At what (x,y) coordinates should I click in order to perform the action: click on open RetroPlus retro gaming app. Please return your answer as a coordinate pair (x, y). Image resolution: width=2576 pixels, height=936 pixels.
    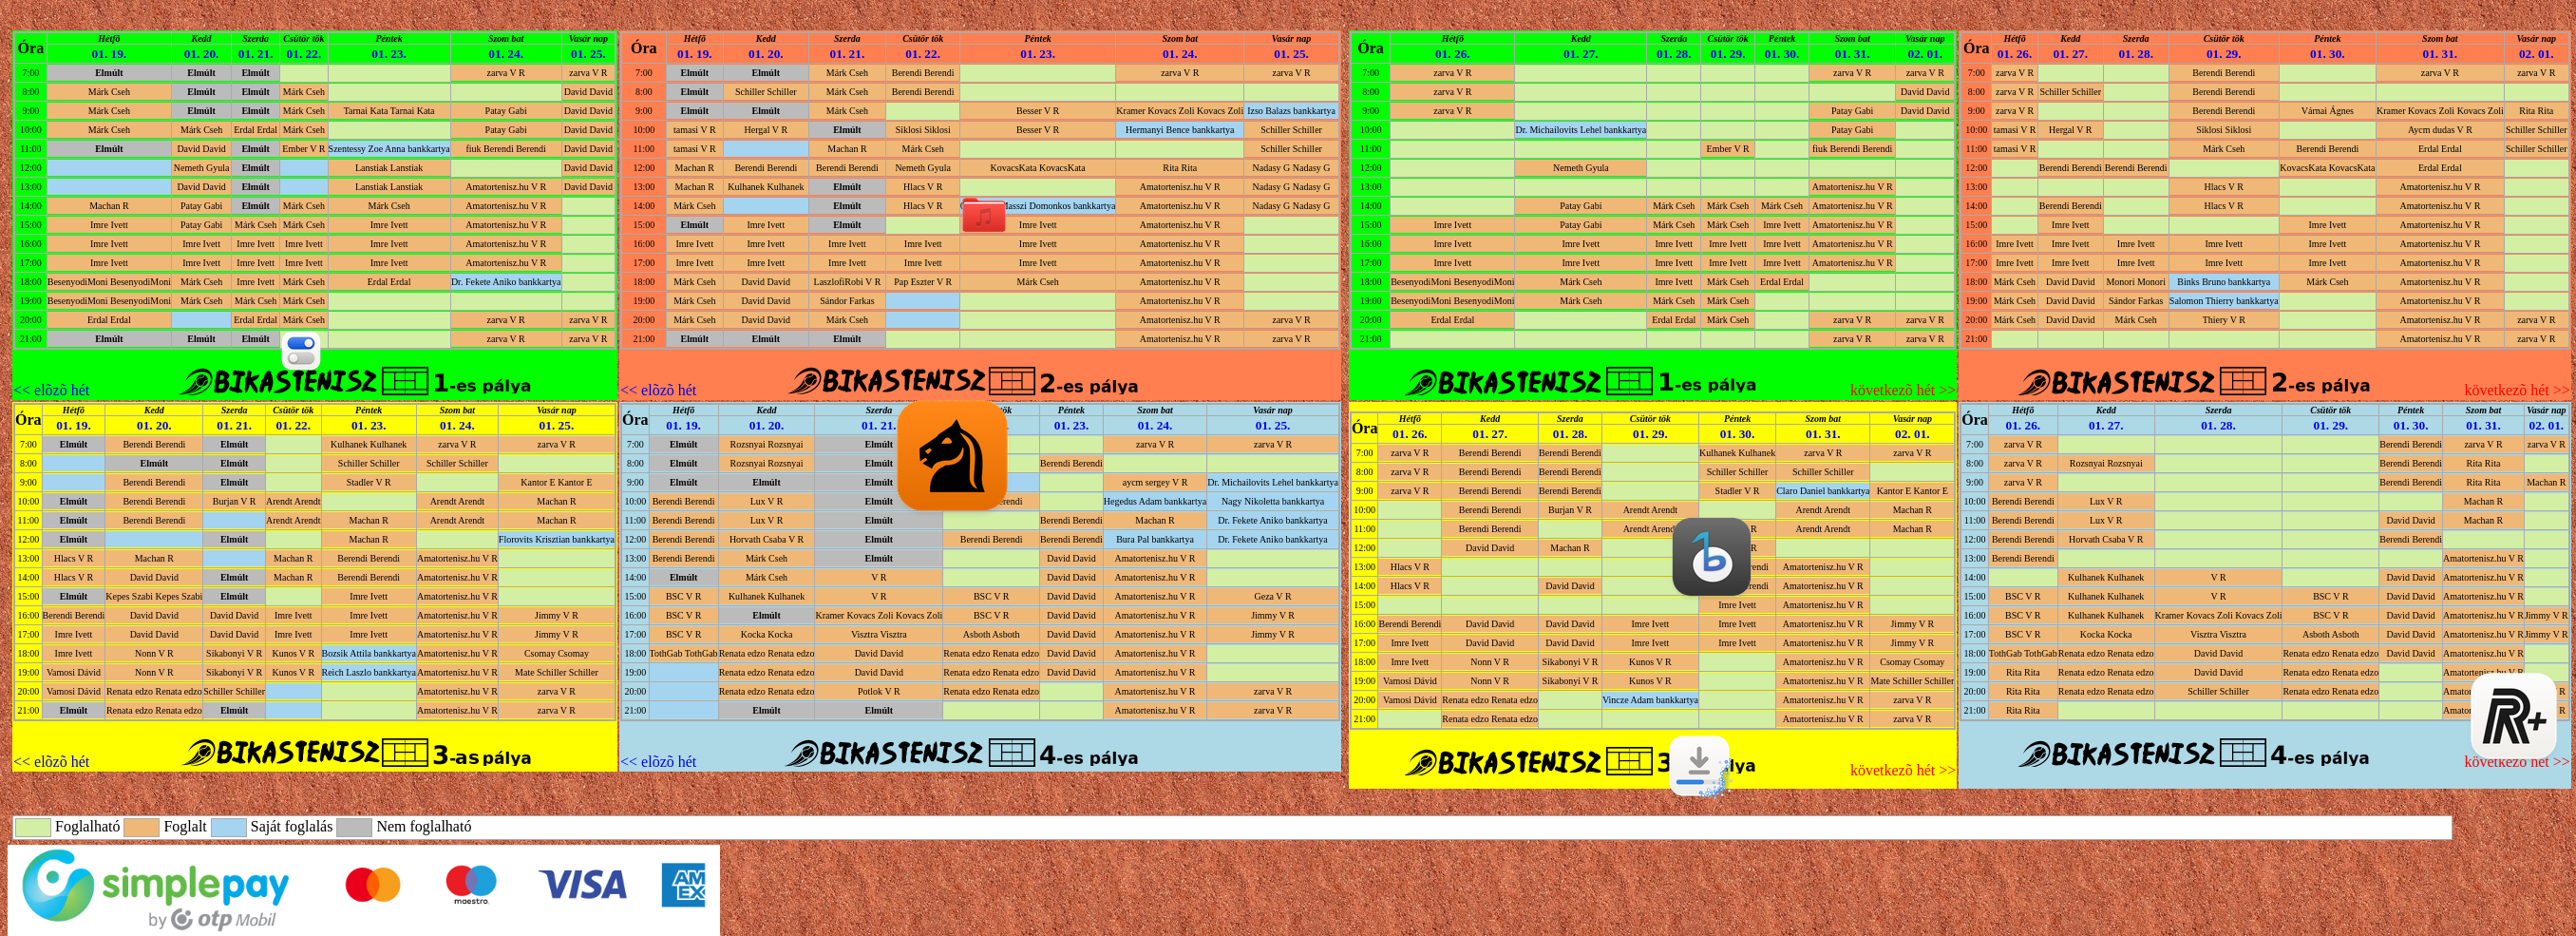
    Looking at the image, I should click on (2513, 716).